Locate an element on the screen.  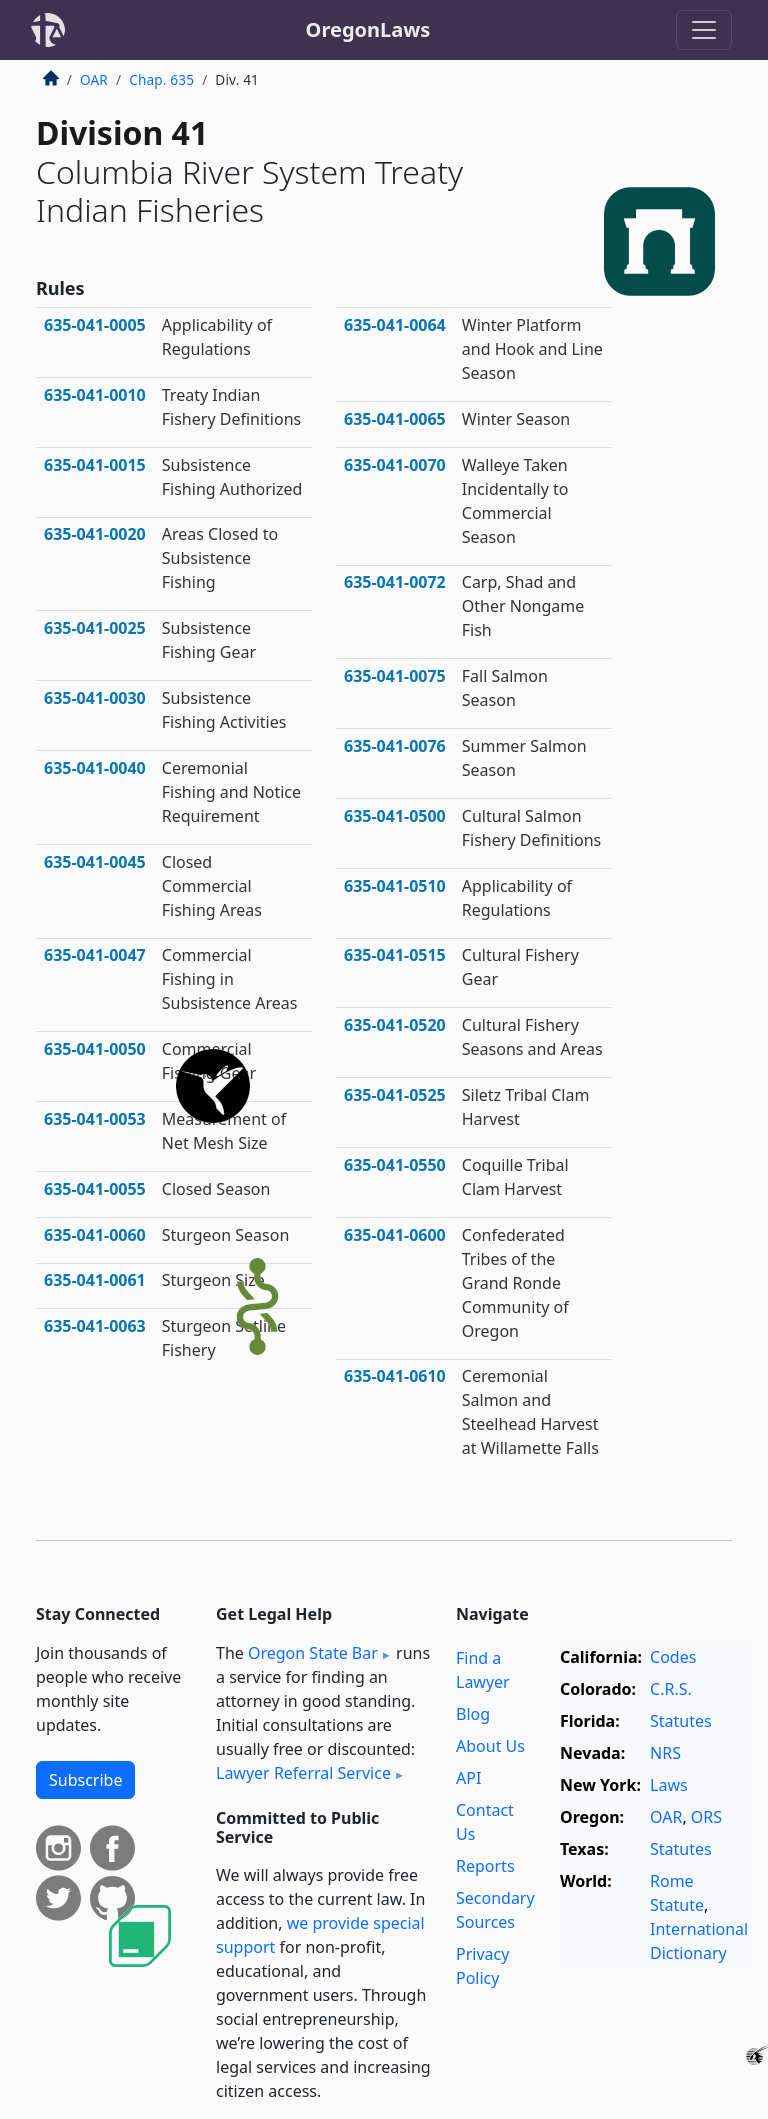
open the Farcaster app is located at coordinates (659, 241).